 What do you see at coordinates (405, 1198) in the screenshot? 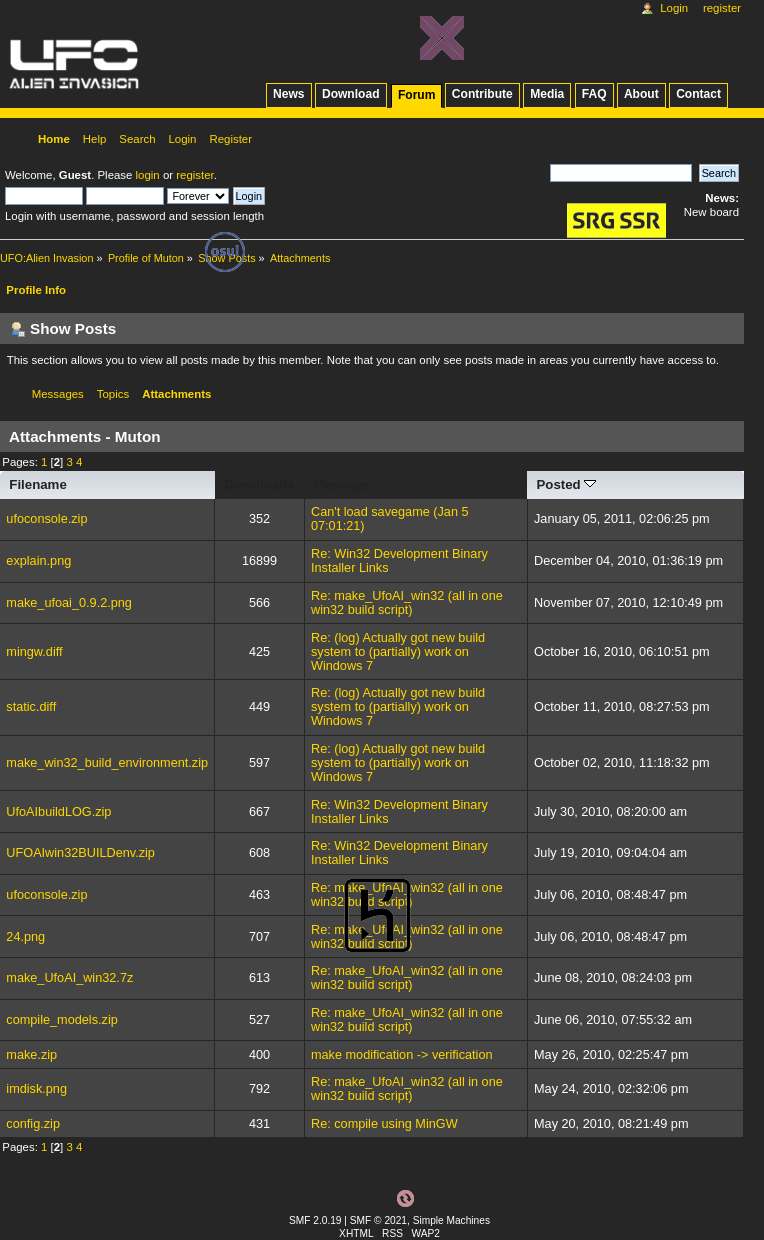
I see `open Convertio file conversion service` at bounding box center [405, 1198].